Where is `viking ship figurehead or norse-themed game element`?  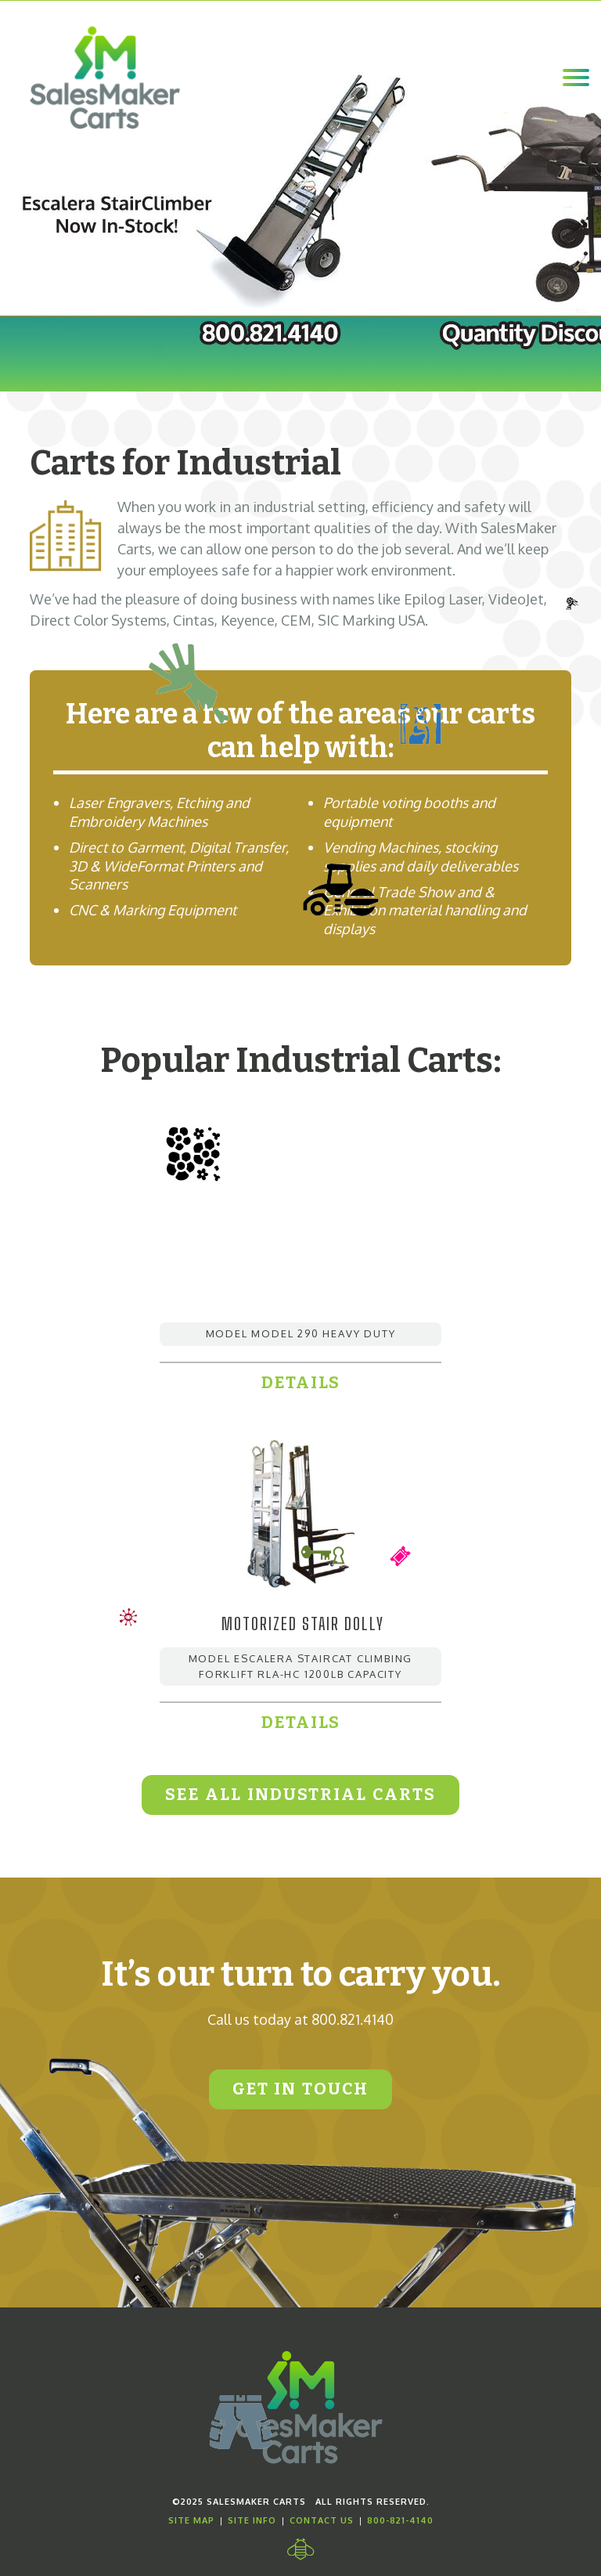
viking ship figurehead or norse-themed game element is located at coordinates (572, 603).